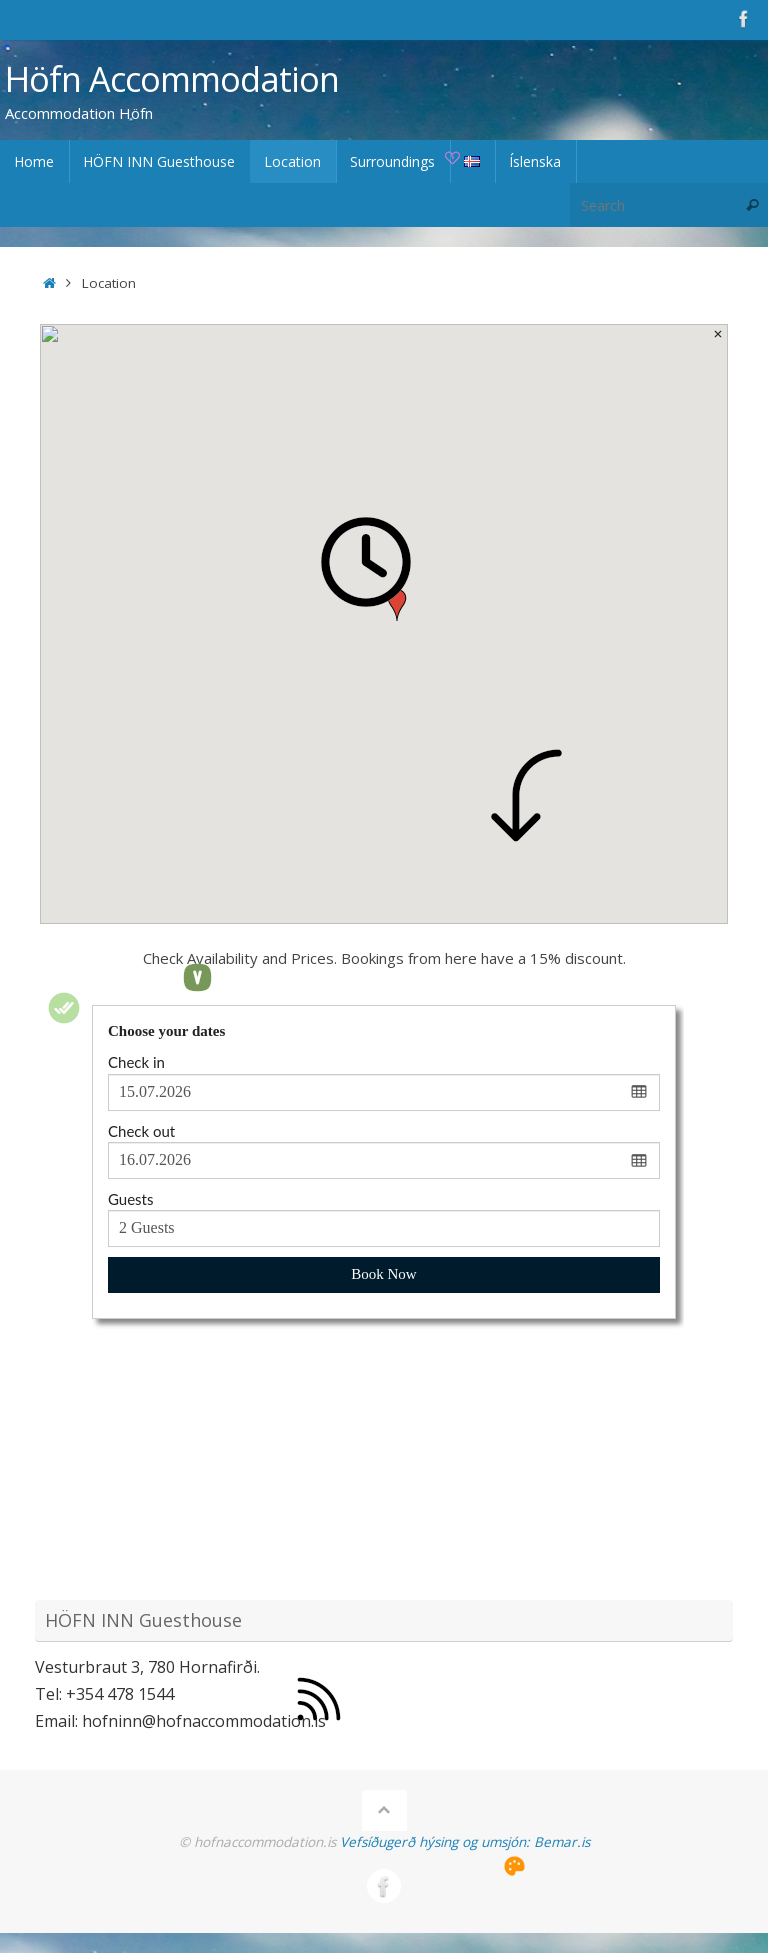  What do you see at coordinates (366, 562) in the screenshot?
I see `view time or check the clock` at bounding box center [366, 562].